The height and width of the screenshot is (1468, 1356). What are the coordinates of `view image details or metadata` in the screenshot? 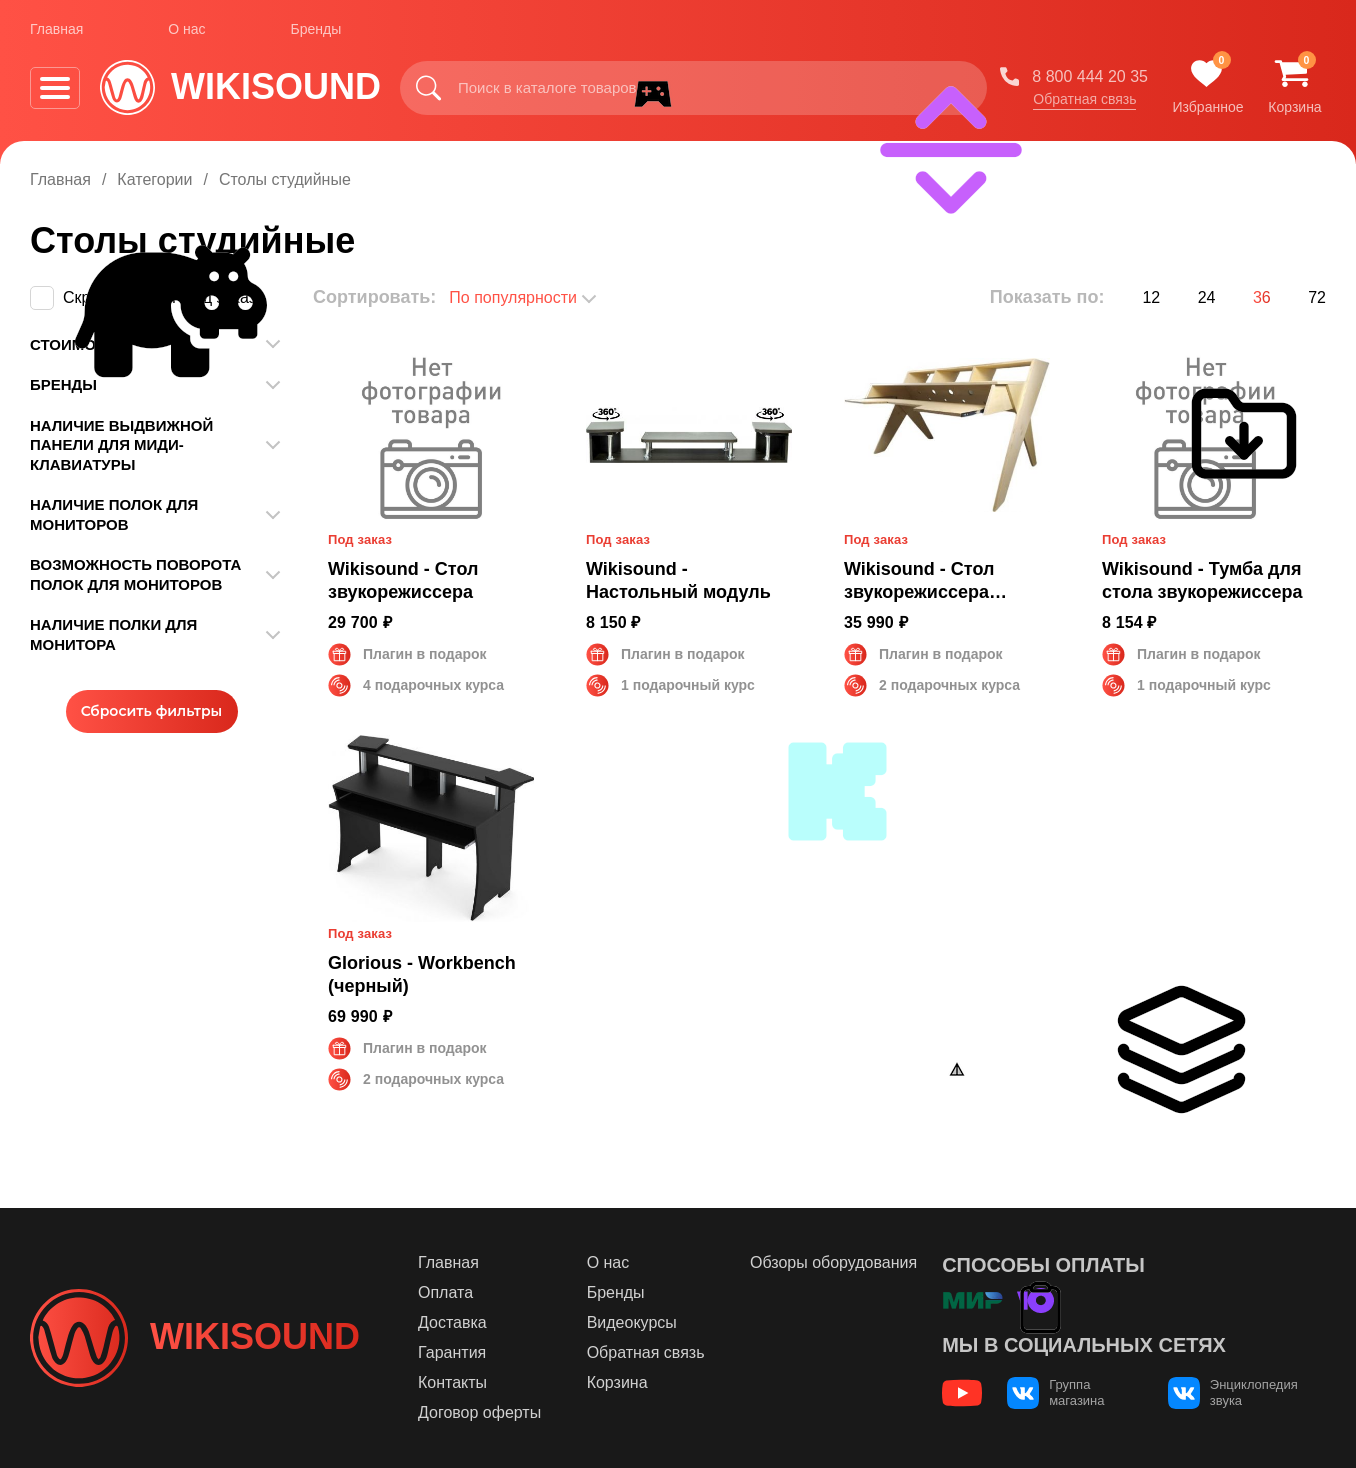 It's located at (957, 1069).